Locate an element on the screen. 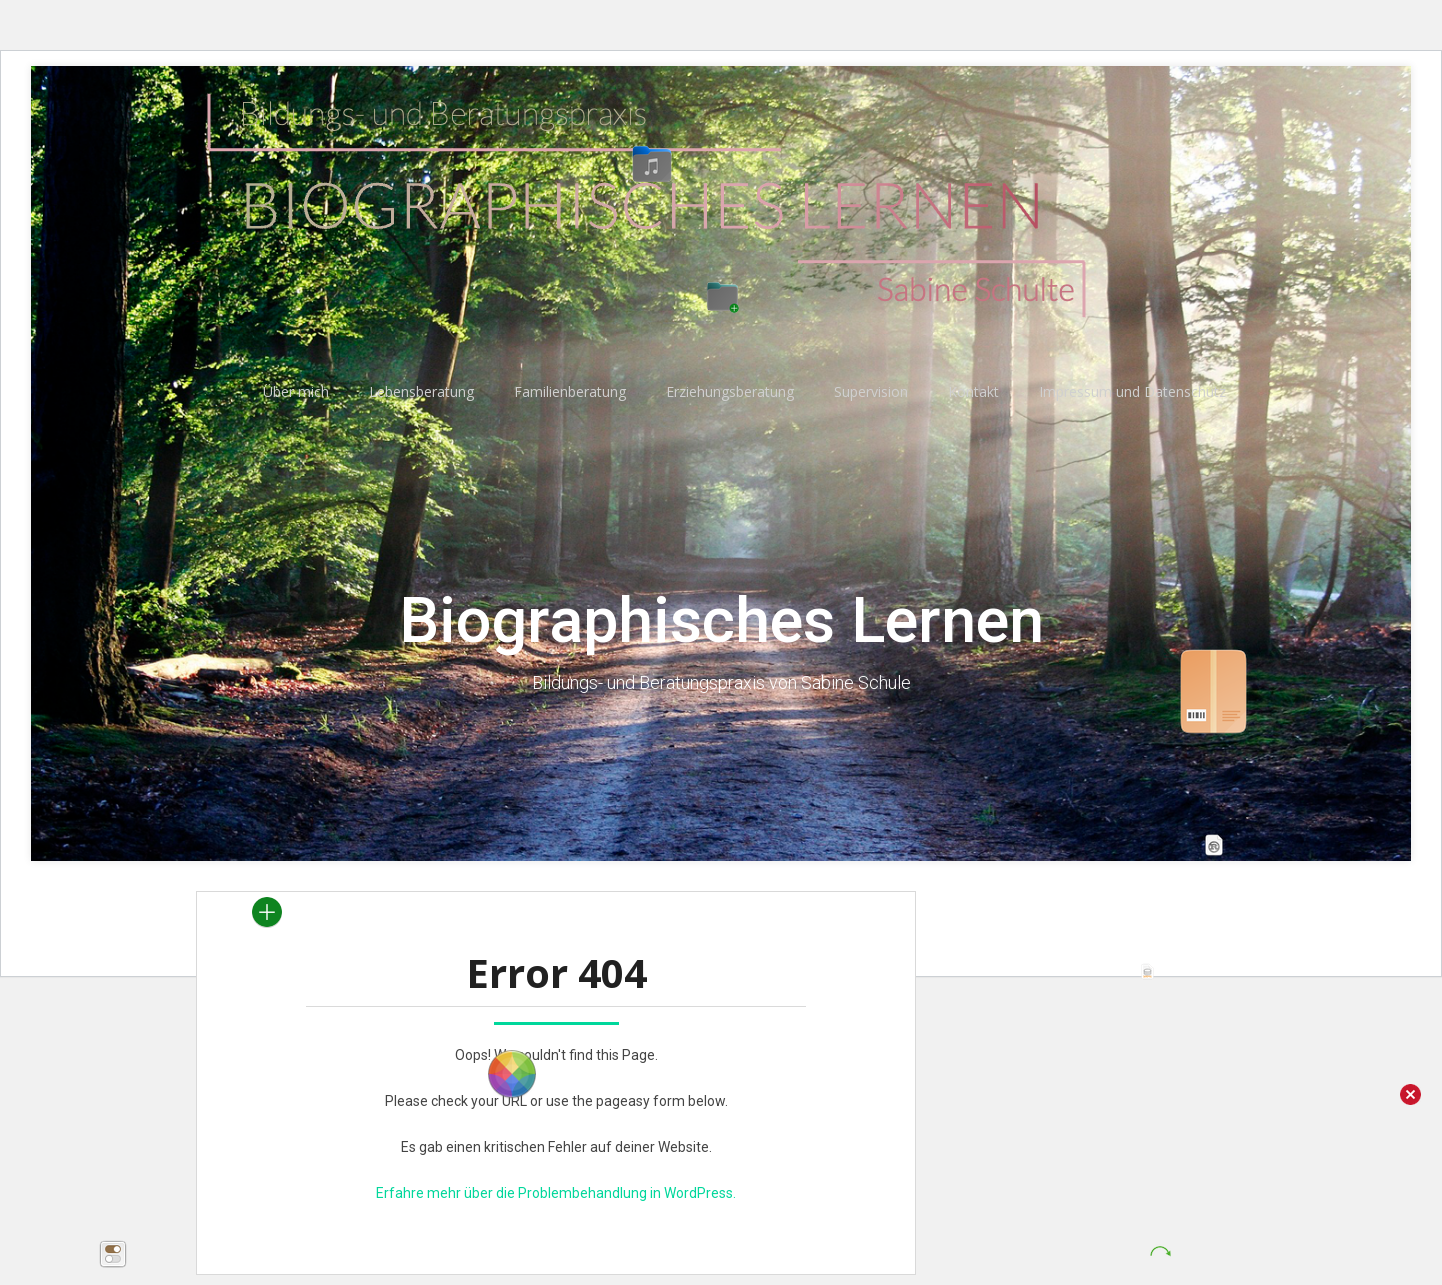  open color settings panel is located at coordinates (512, 1074).